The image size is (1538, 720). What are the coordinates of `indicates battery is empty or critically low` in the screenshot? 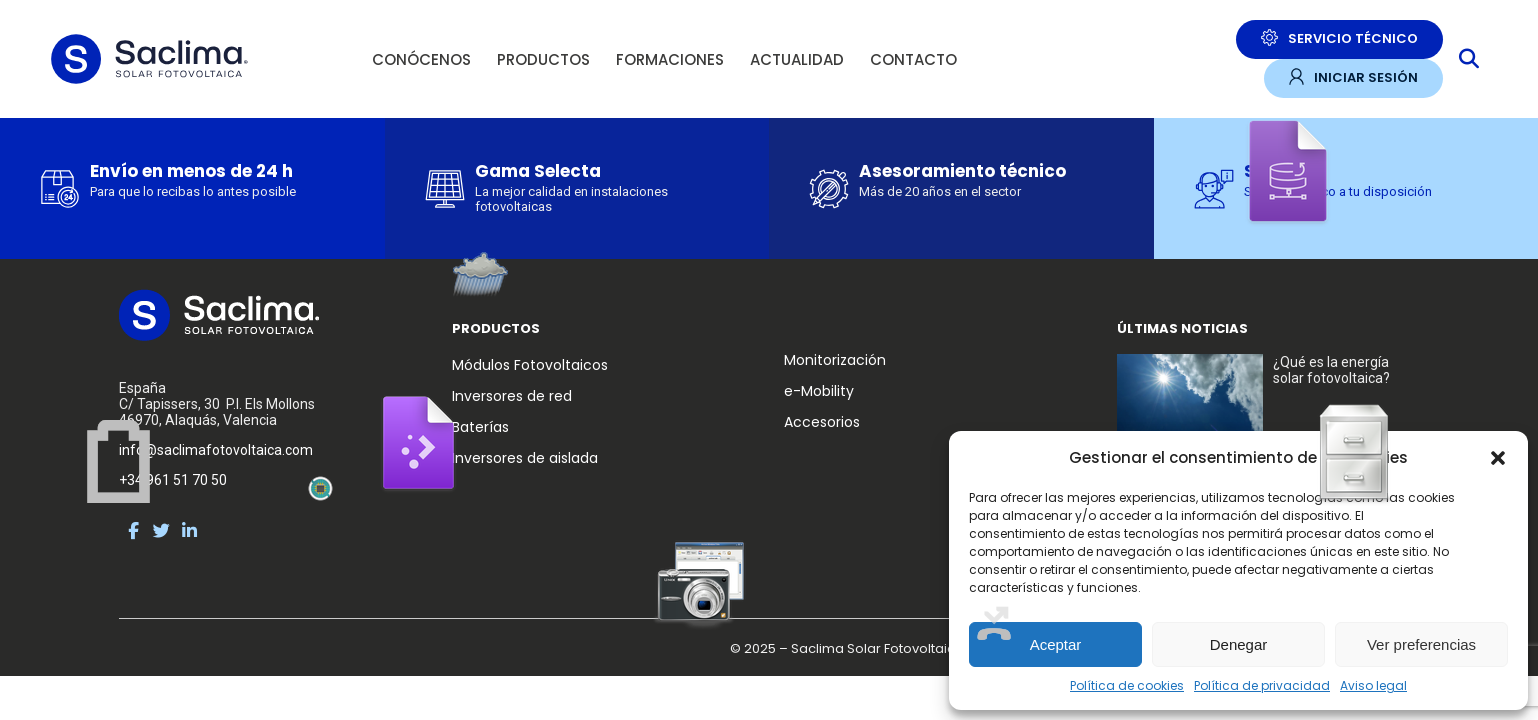 It's located at (118, 461).